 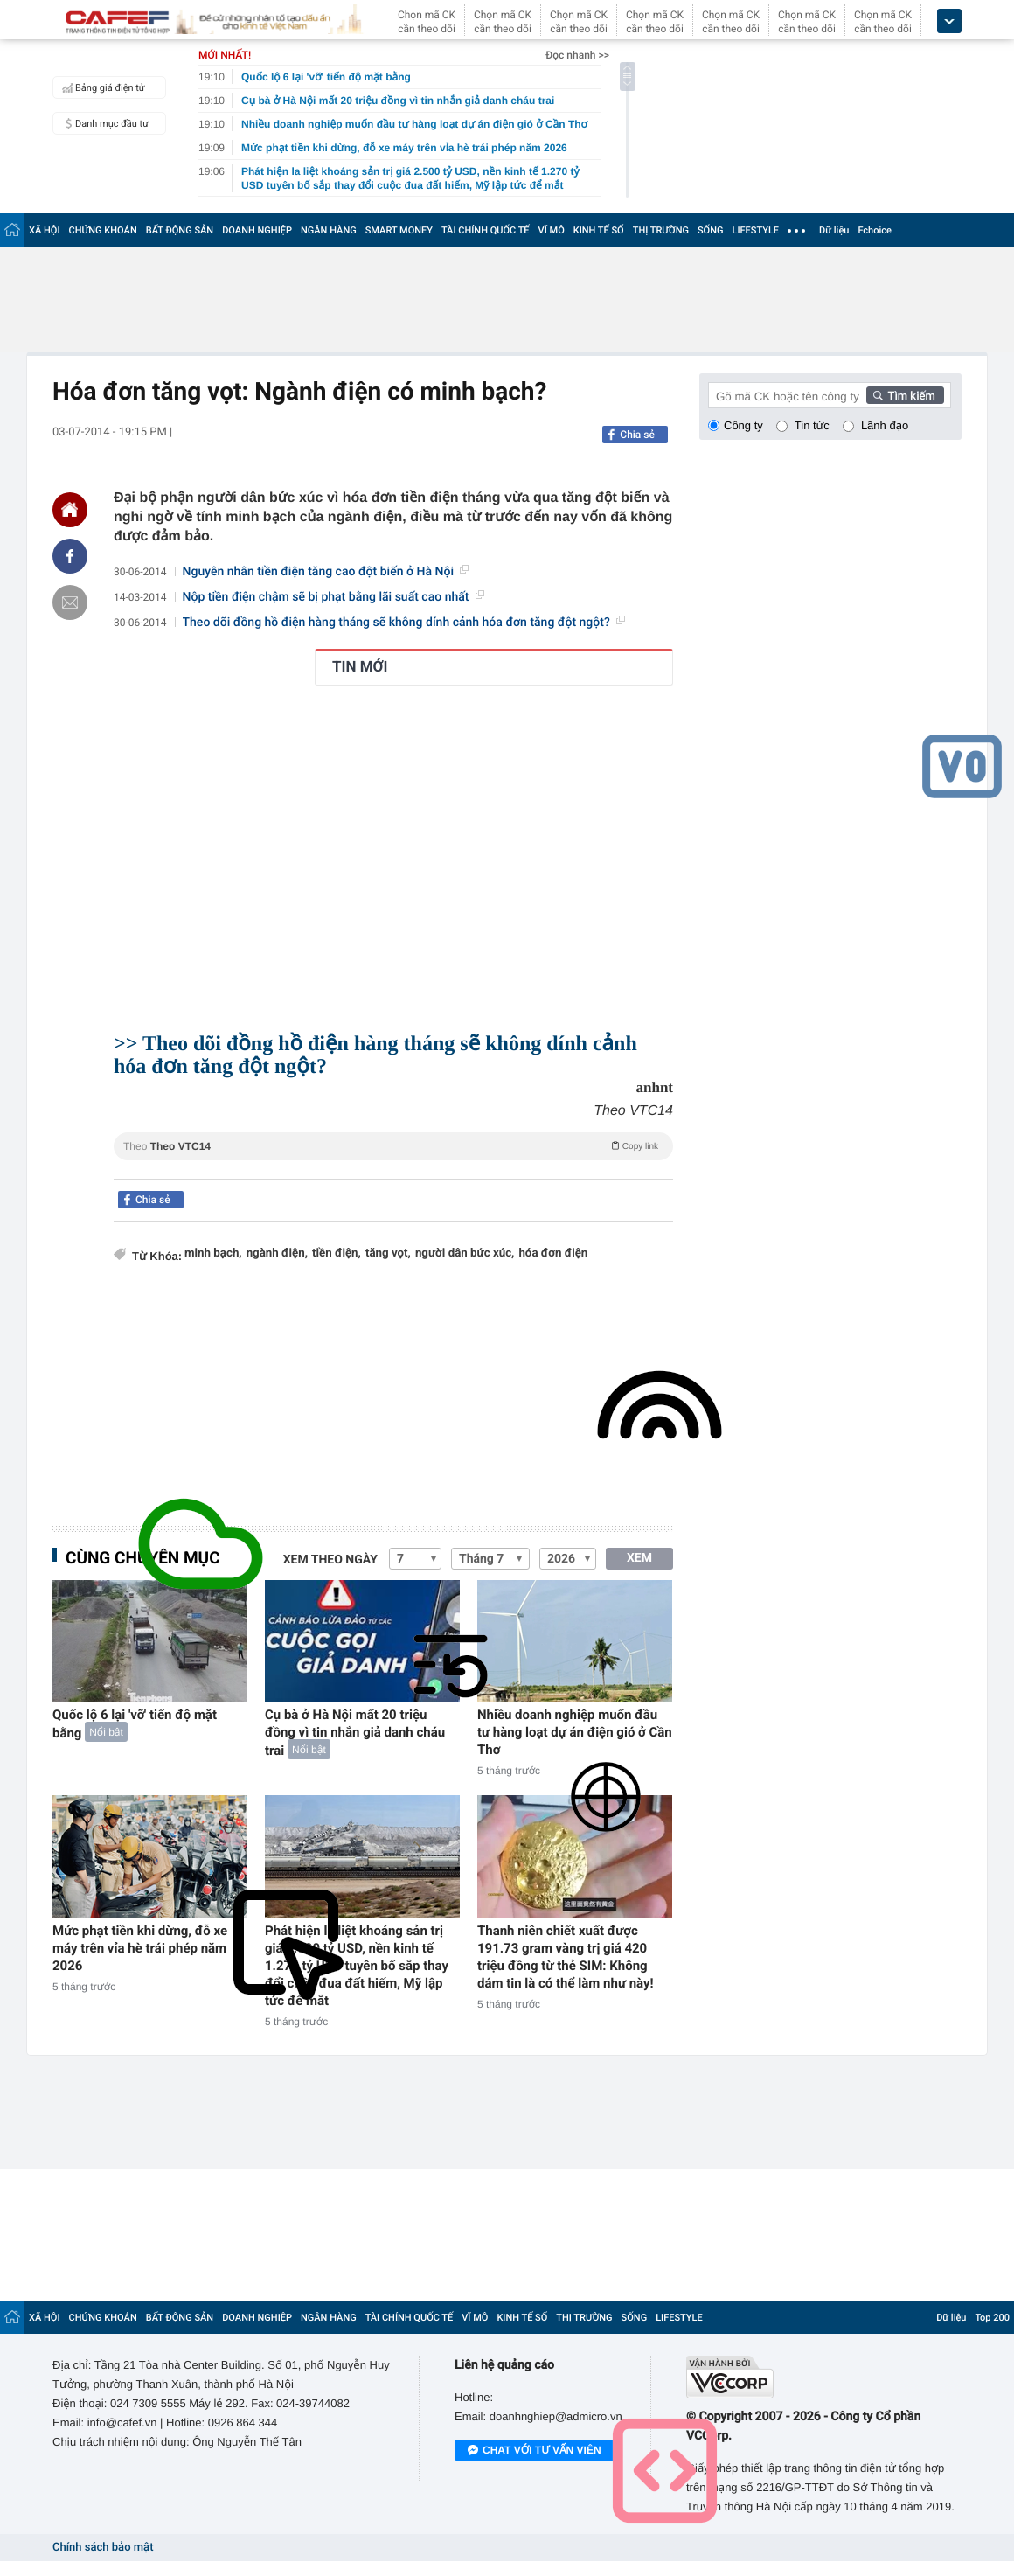 I want to click on view polar chart data, so click(x=606, y=1797).